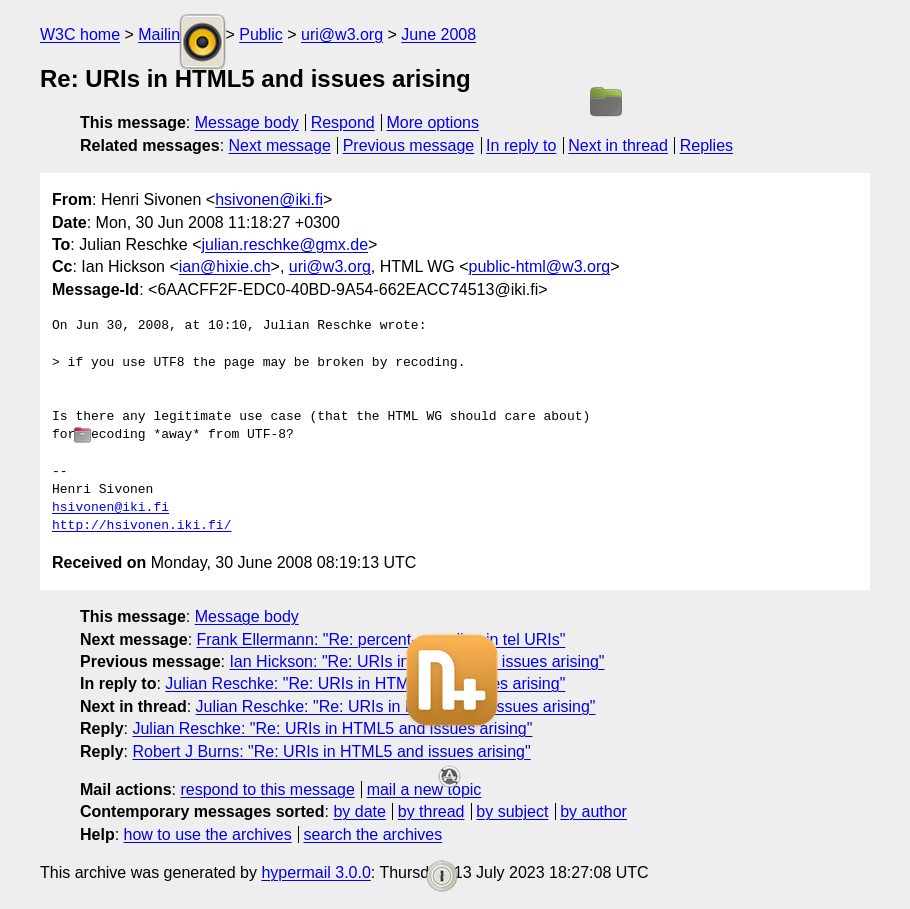 The width and height of the screenshot is (910, 909). Describe the element at coordinates (202, 41) in the screenshot. I see `open rhythmbox music player` at that location.